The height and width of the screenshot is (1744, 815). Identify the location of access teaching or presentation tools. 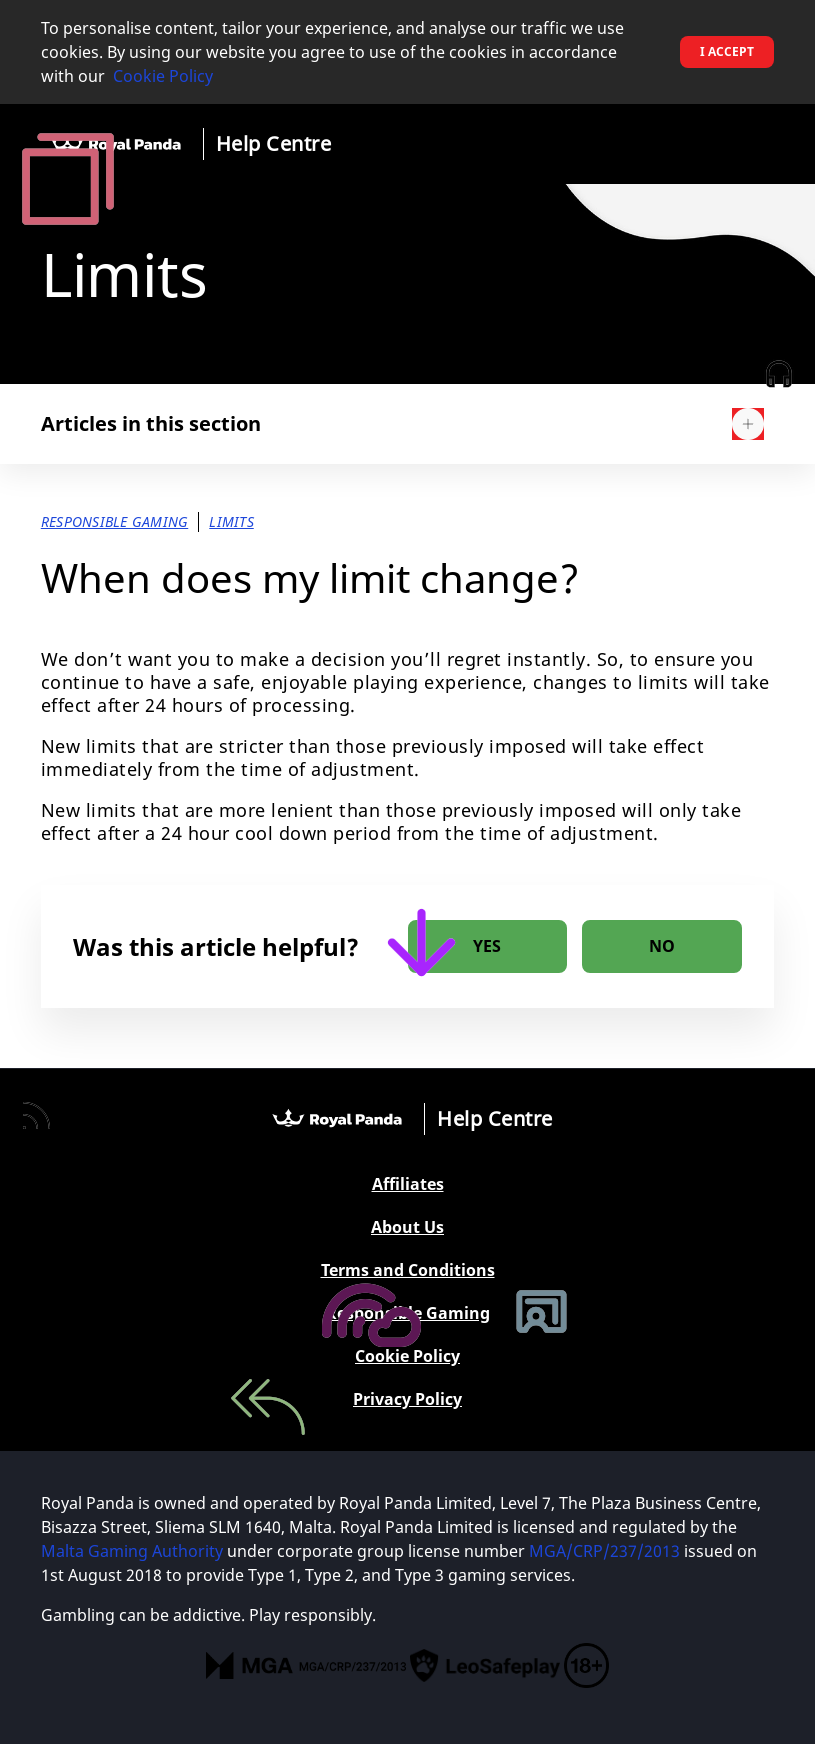
(541, 1311).